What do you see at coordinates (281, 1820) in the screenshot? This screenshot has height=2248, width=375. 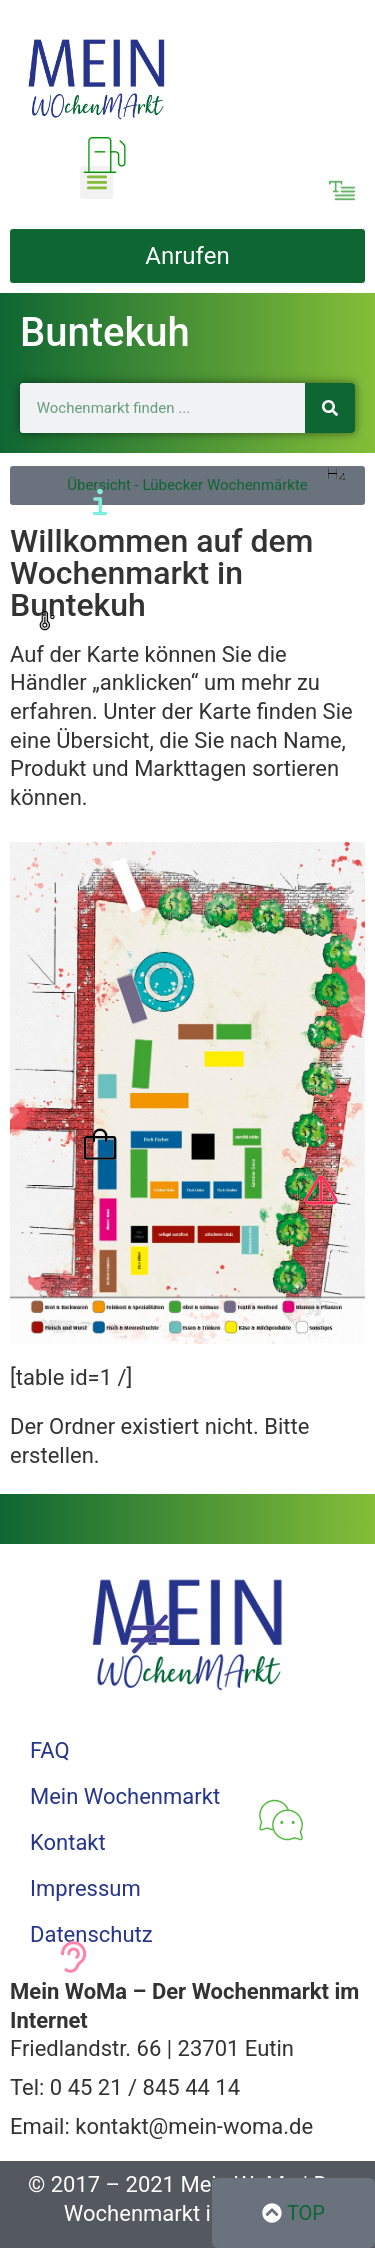 I see `open WeChat messaging app` at bounding box center [281, 1820].